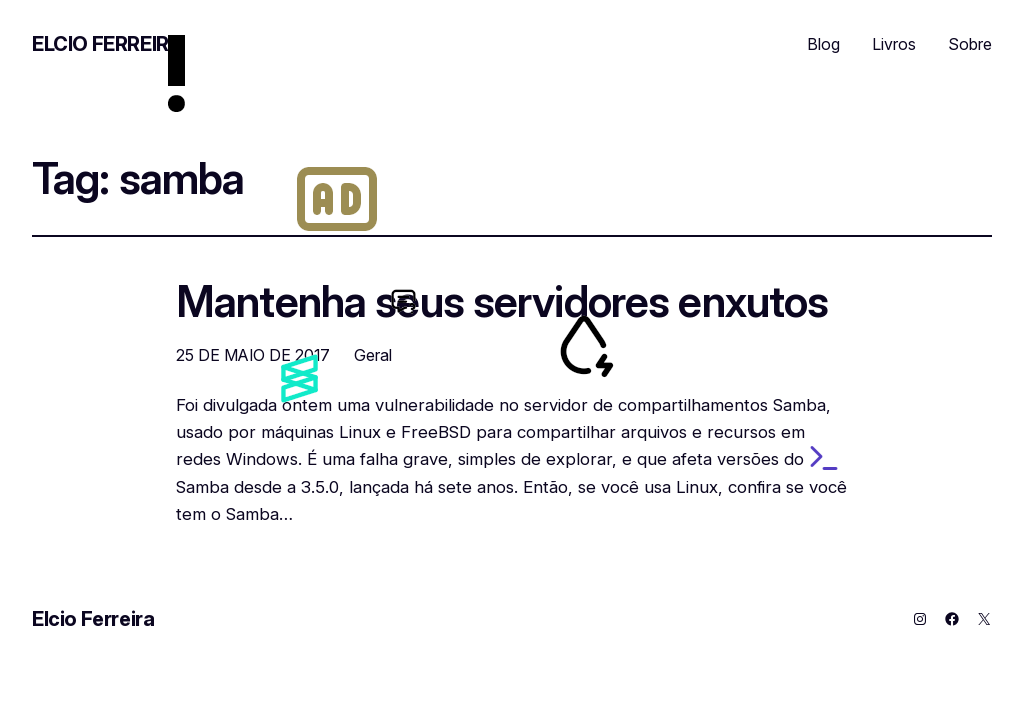  I want to click on indicates a high priority notification or alert, so click(176, 73).